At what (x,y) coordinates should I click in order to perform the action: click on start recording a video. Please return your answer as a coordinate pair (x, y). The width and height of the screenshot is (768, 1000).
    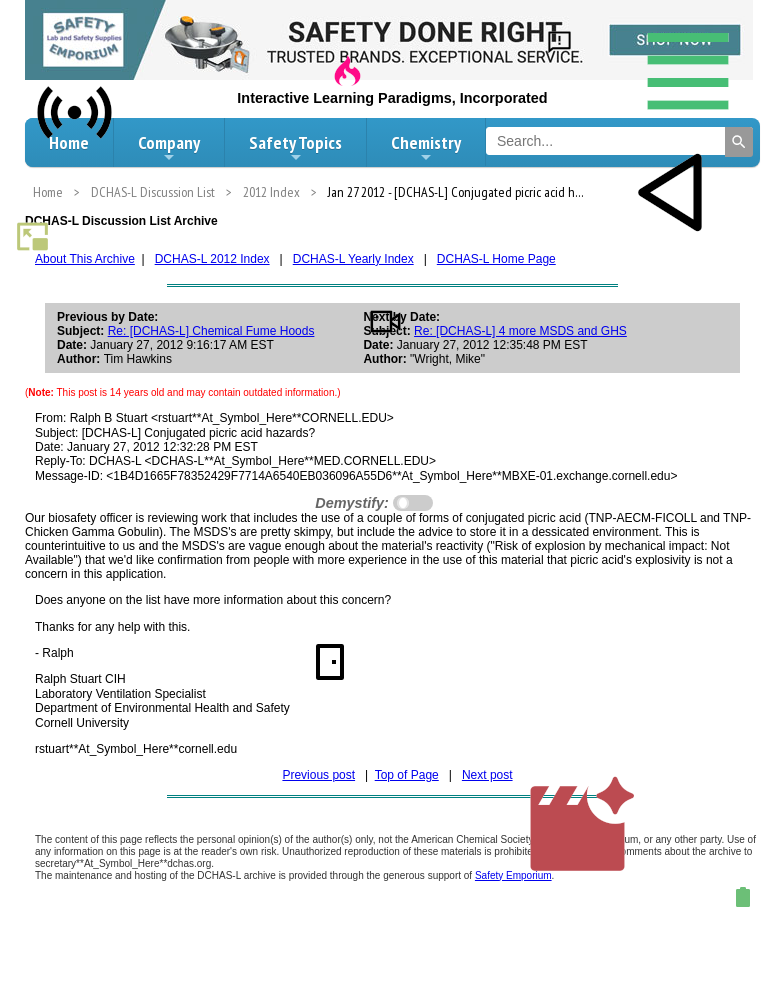
    Looking at the image, I should click on (385, 321).